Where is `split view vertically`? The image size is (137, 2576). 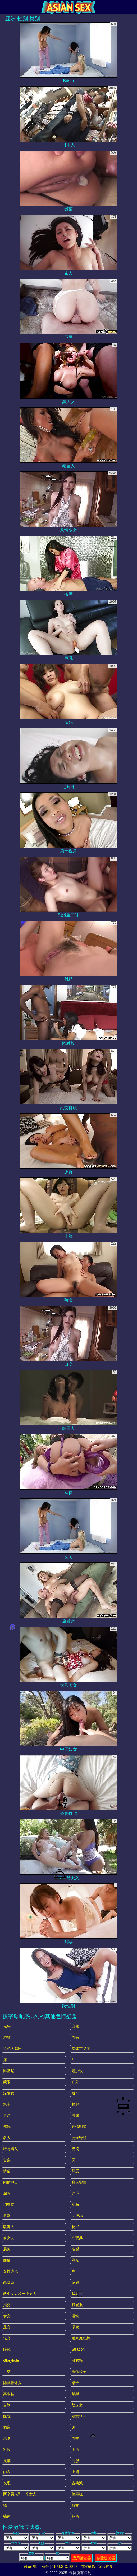
split view vertically is located at coordinates (112, 545).